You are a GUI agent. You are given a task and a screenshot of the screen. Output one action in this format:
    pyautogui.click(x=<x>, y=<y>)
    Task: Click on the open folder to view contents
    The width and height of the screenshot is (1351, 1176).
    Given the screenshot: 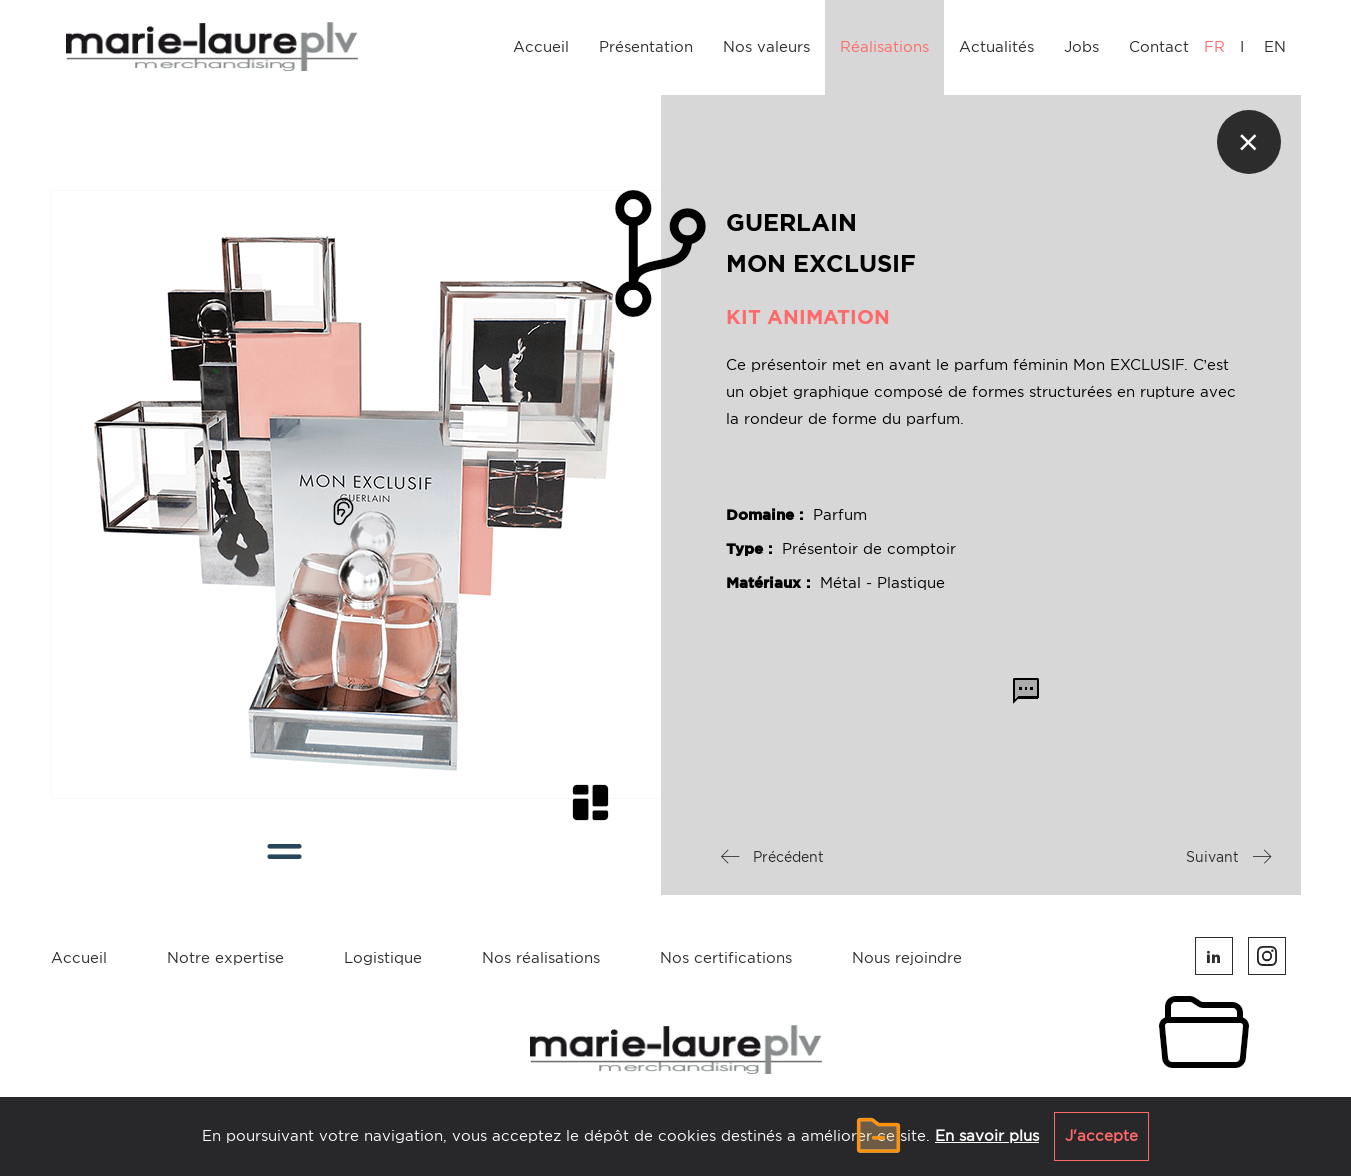 What is the action you would take?
    pyautogui.click(x=1204, y=1032)
    